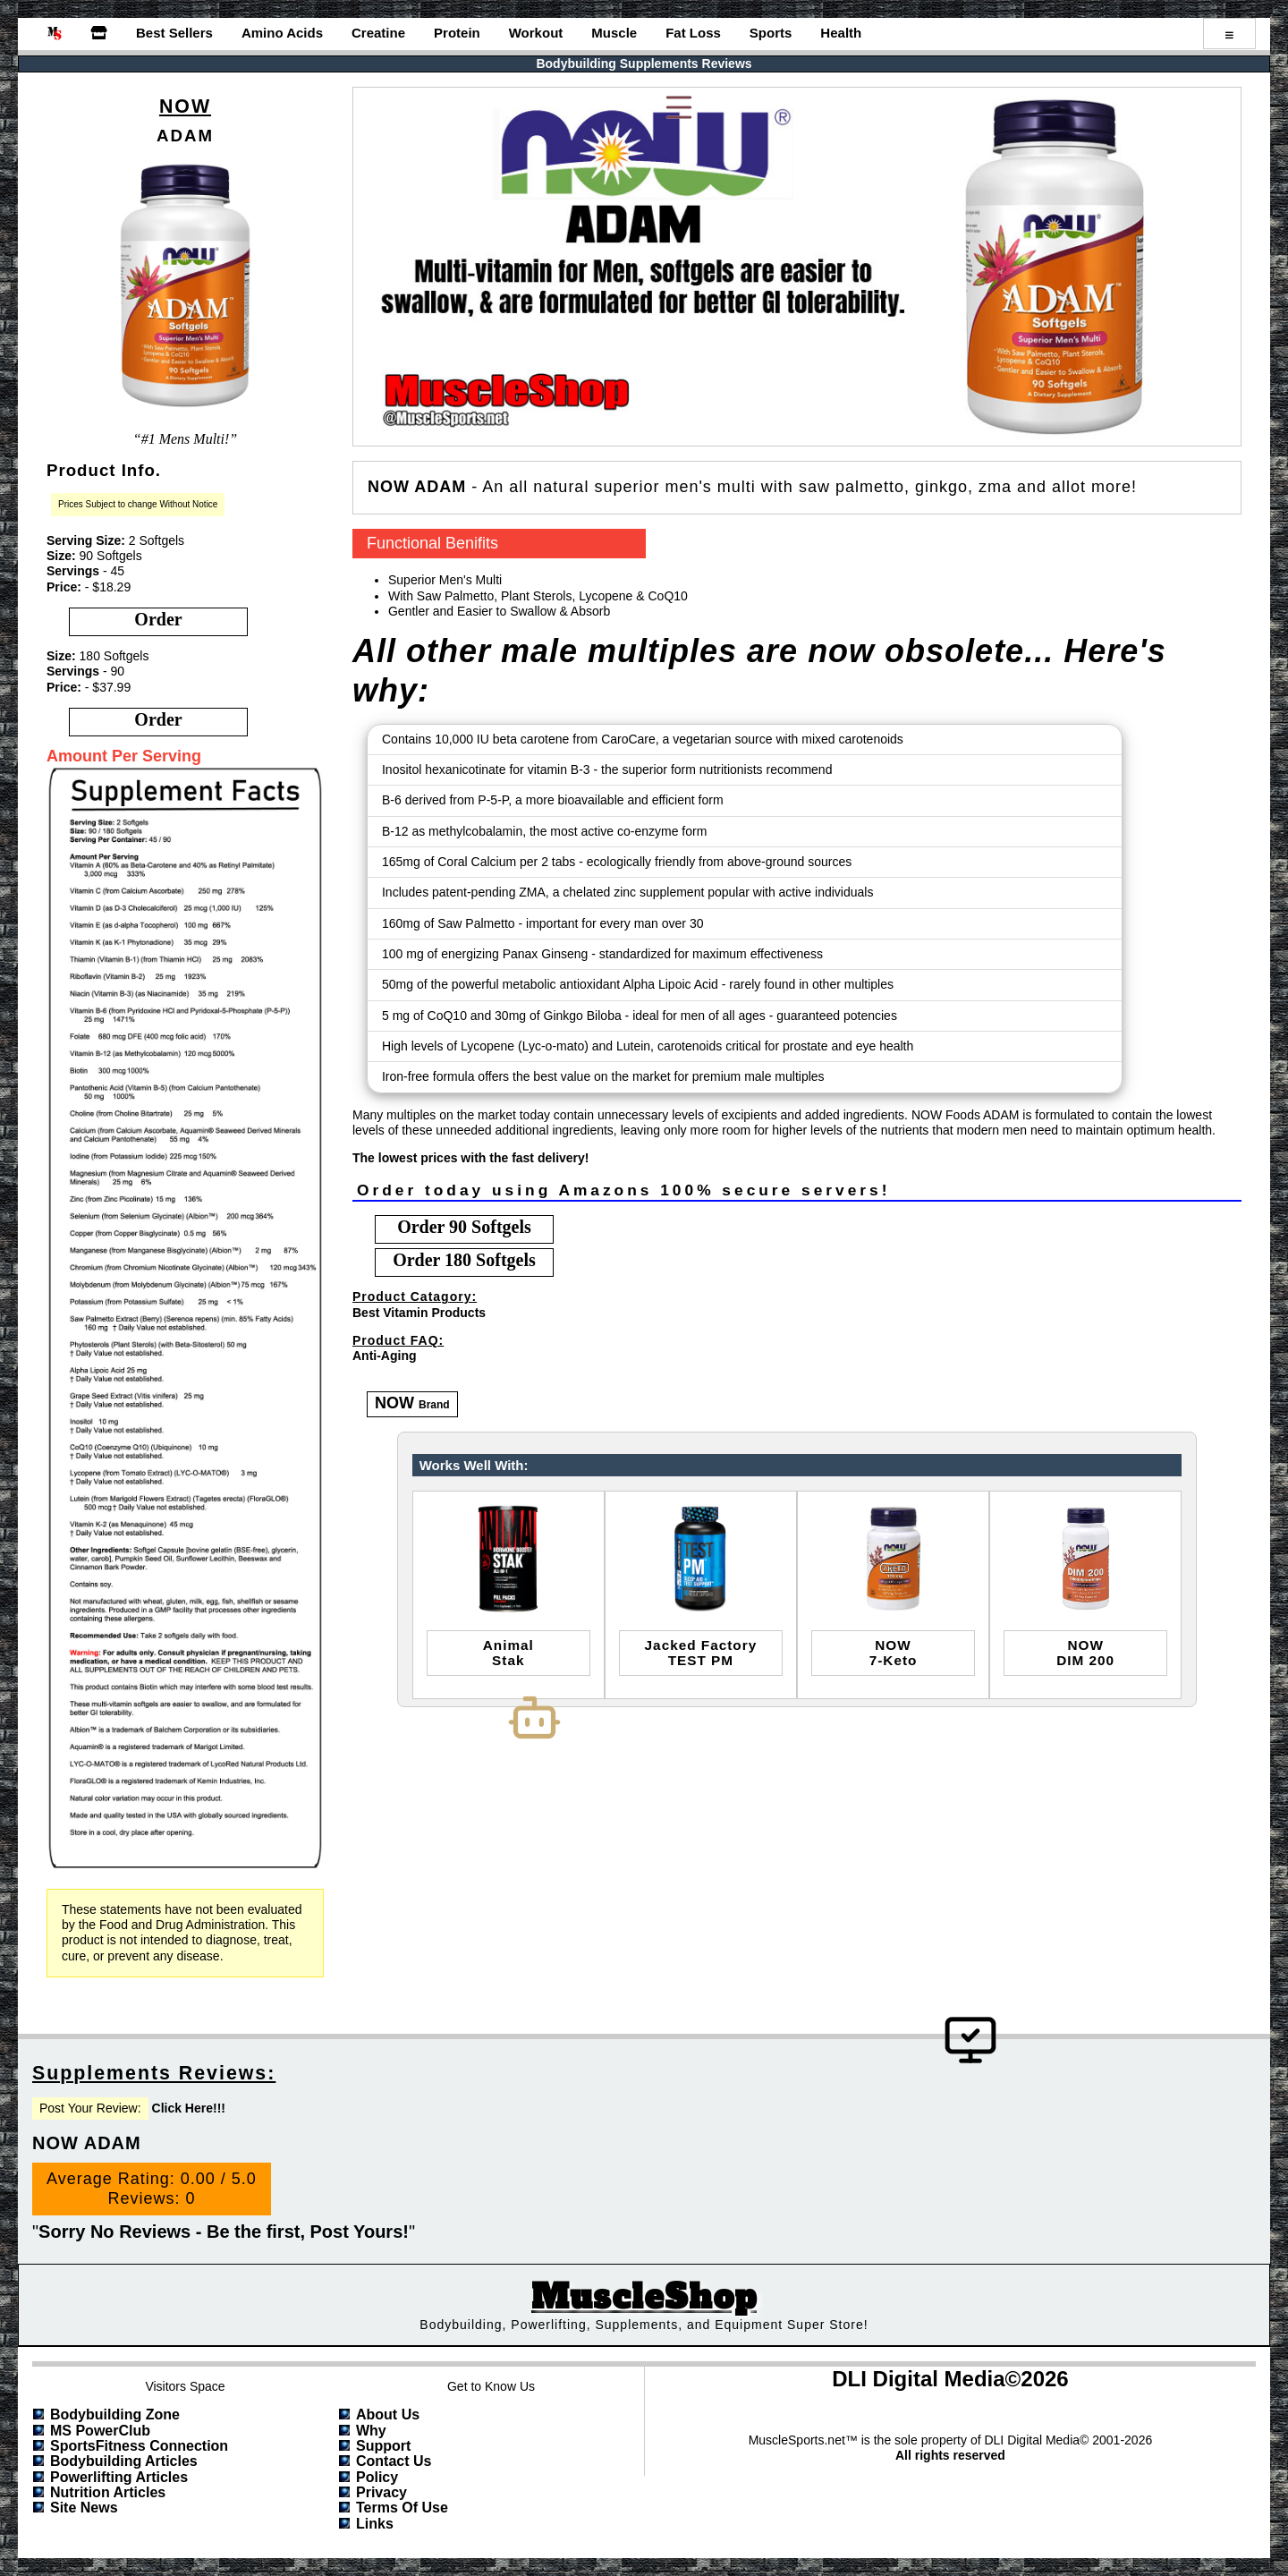  I want to click on access chatbot or AI assistant, so click(534, 1717).